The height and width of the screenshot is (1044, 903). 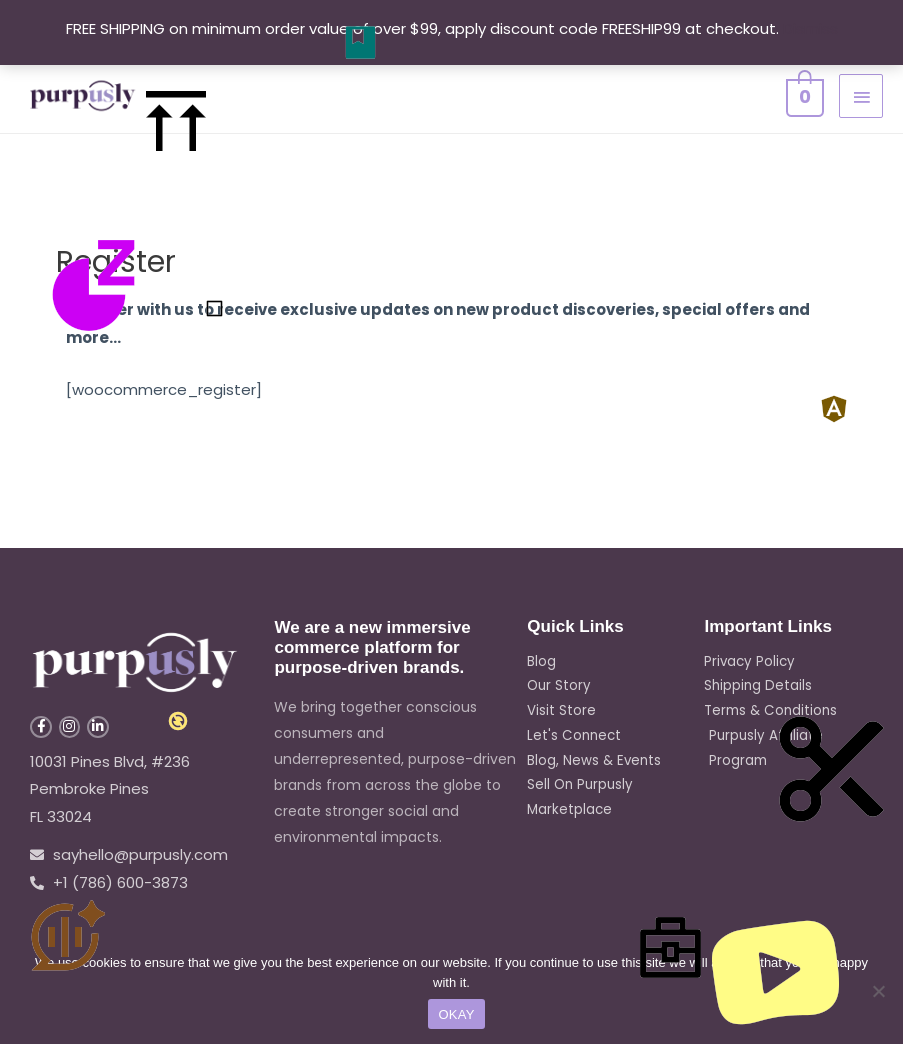 I want to click on an unchecked checkbox awaiting selection, so click(x=214, y=308).